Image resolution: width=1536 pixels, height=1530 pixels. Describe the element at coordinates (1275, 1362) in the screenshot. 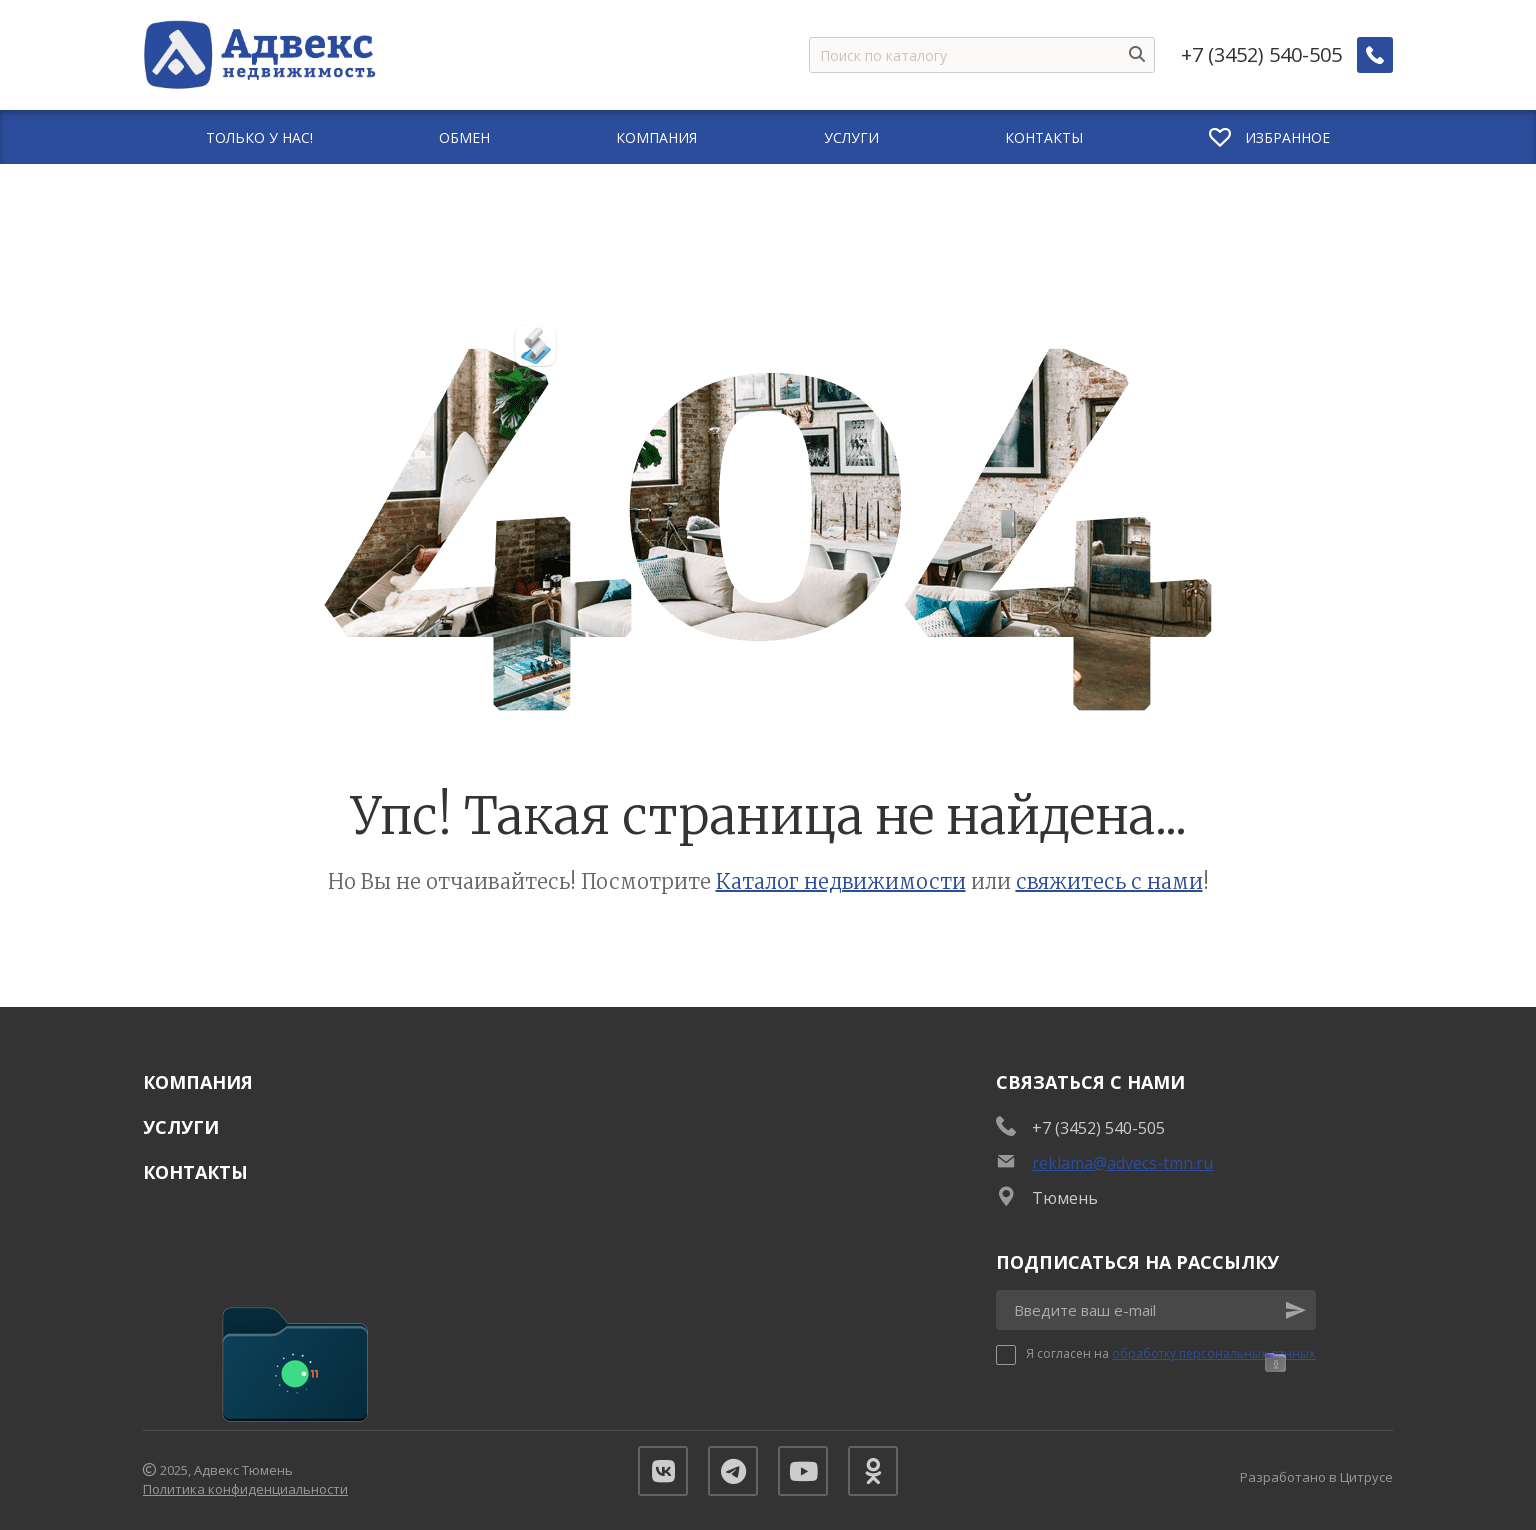

I see `open your downloads folder` at that location.